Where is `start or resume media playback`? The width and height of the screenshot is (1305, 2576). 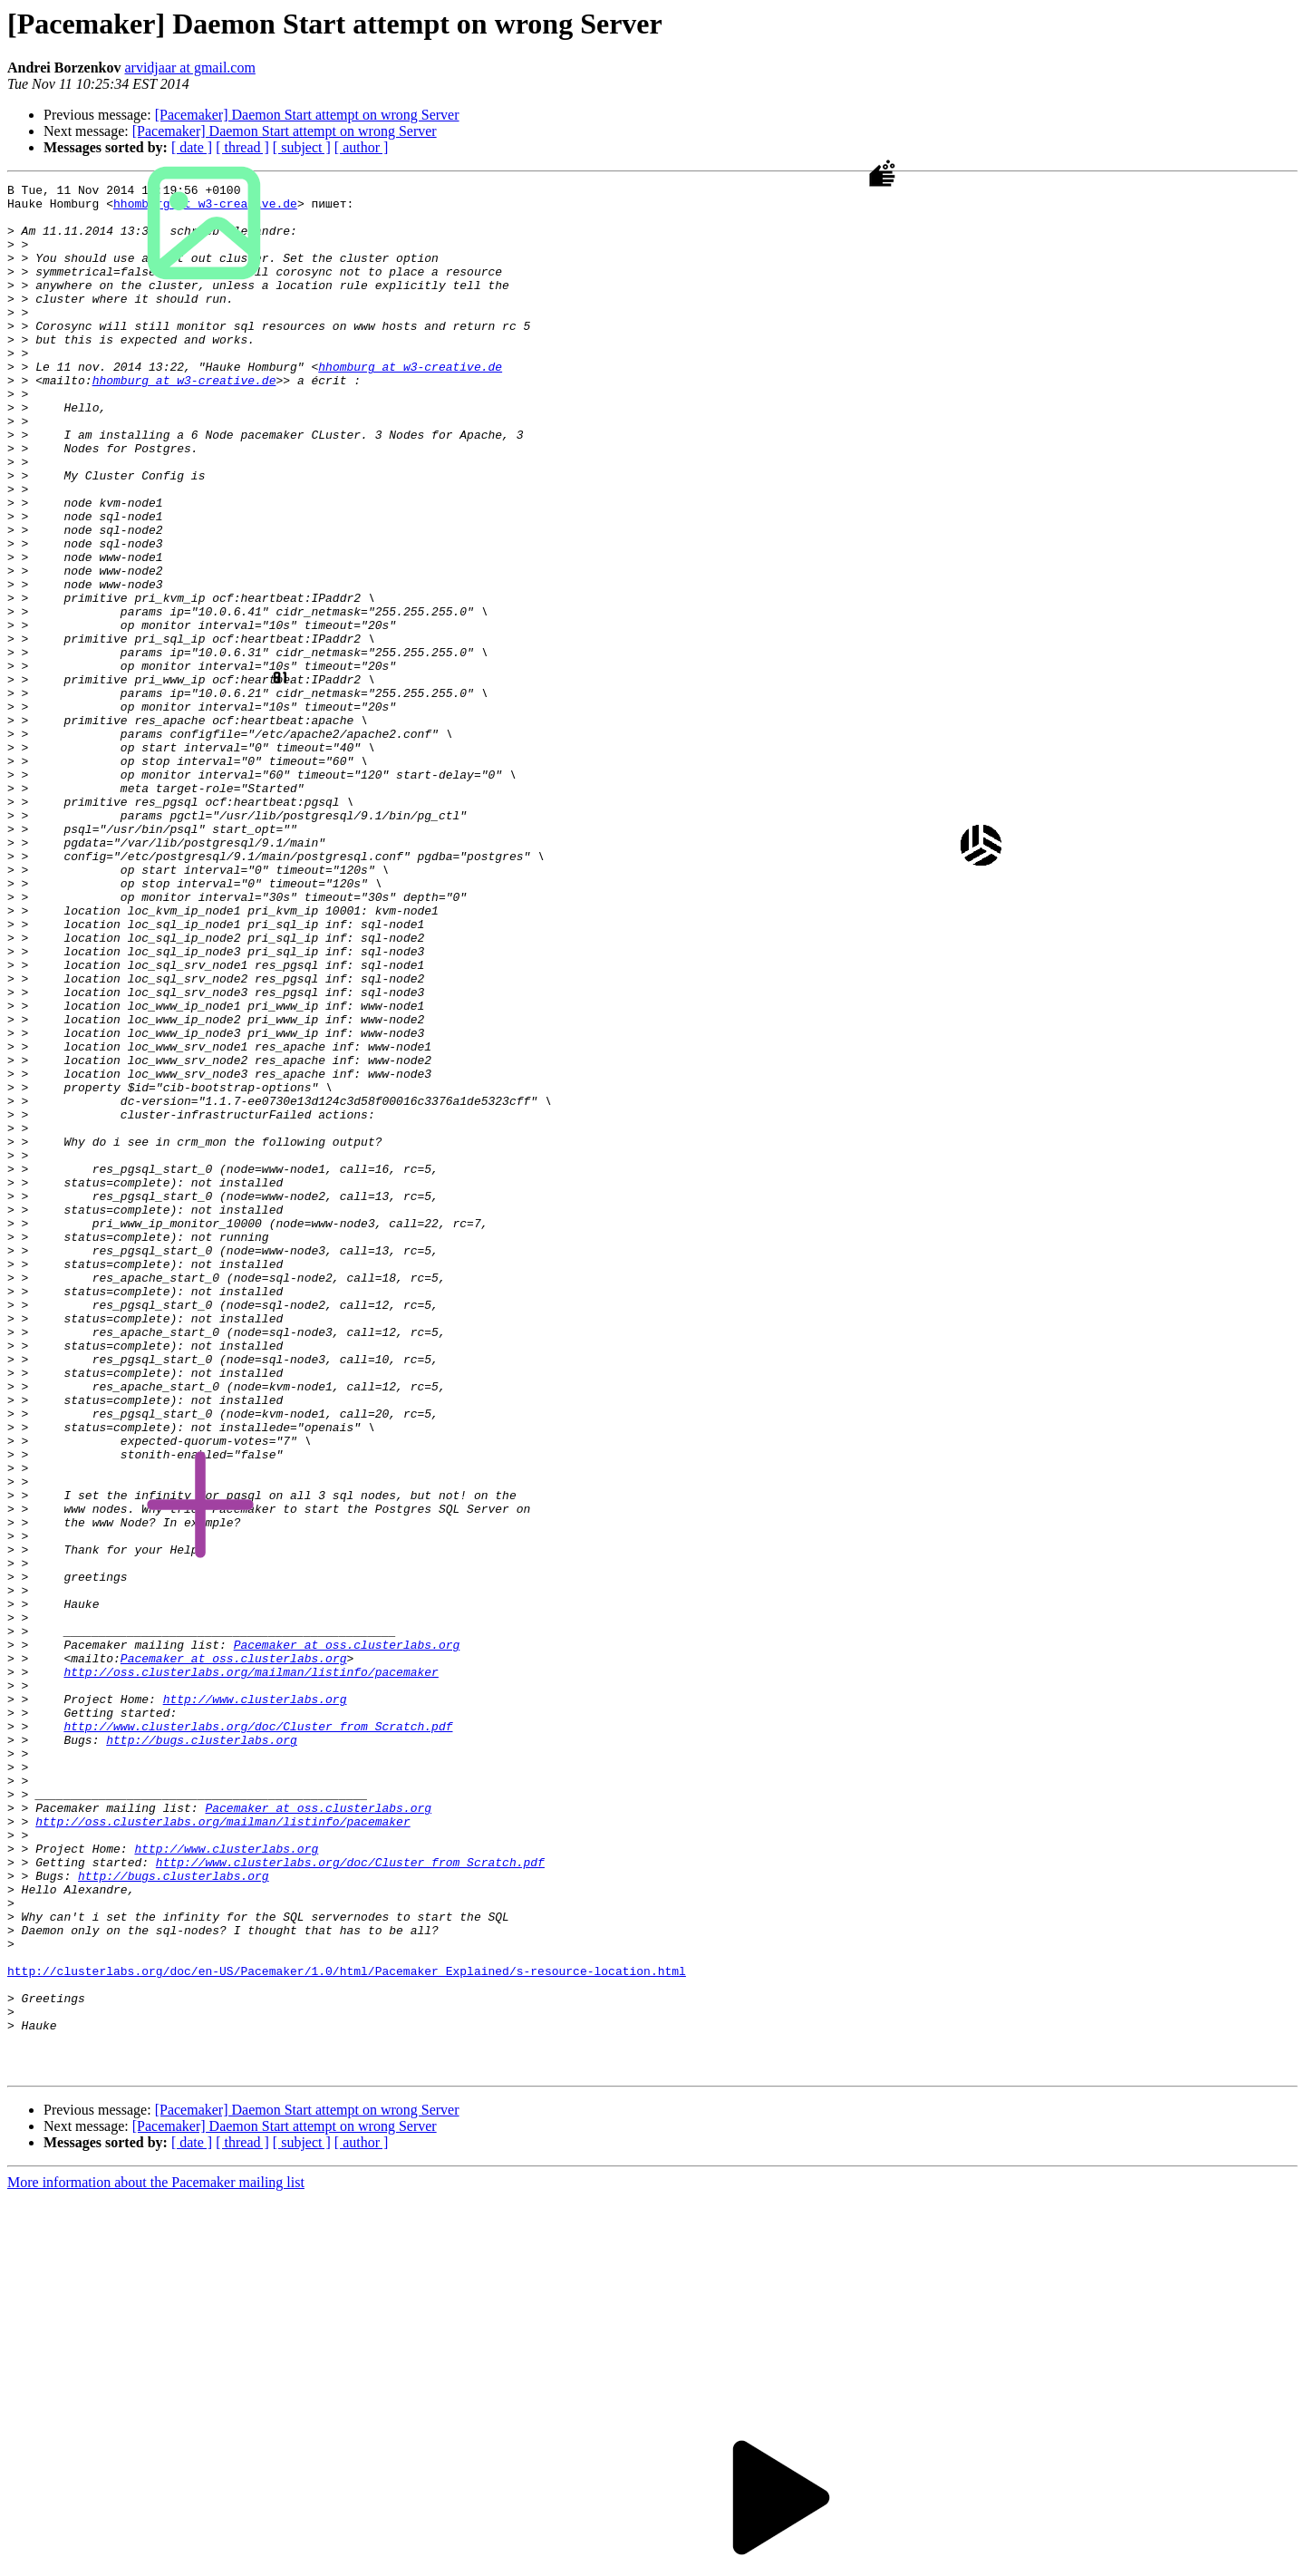
start or resume media playback is located at coordinates (768, 2497).